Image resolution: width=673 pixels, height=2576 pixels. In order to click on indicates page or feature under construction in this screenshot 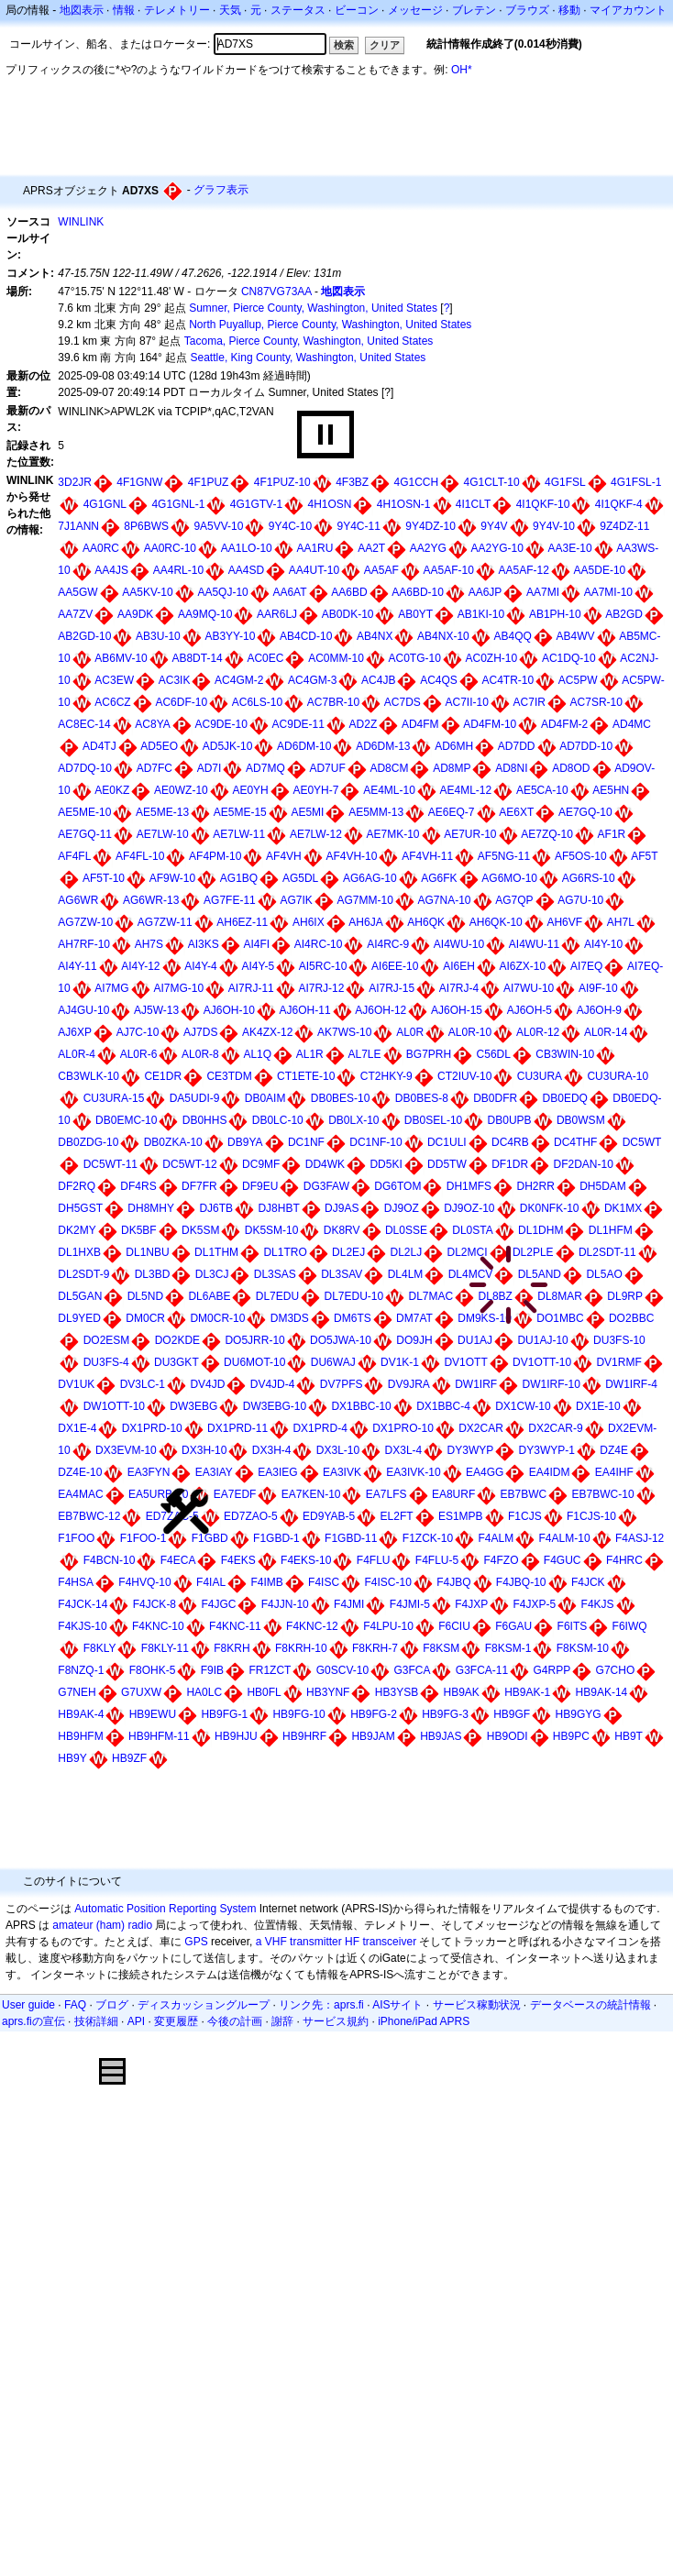, I will do `click(184, 1512)`.